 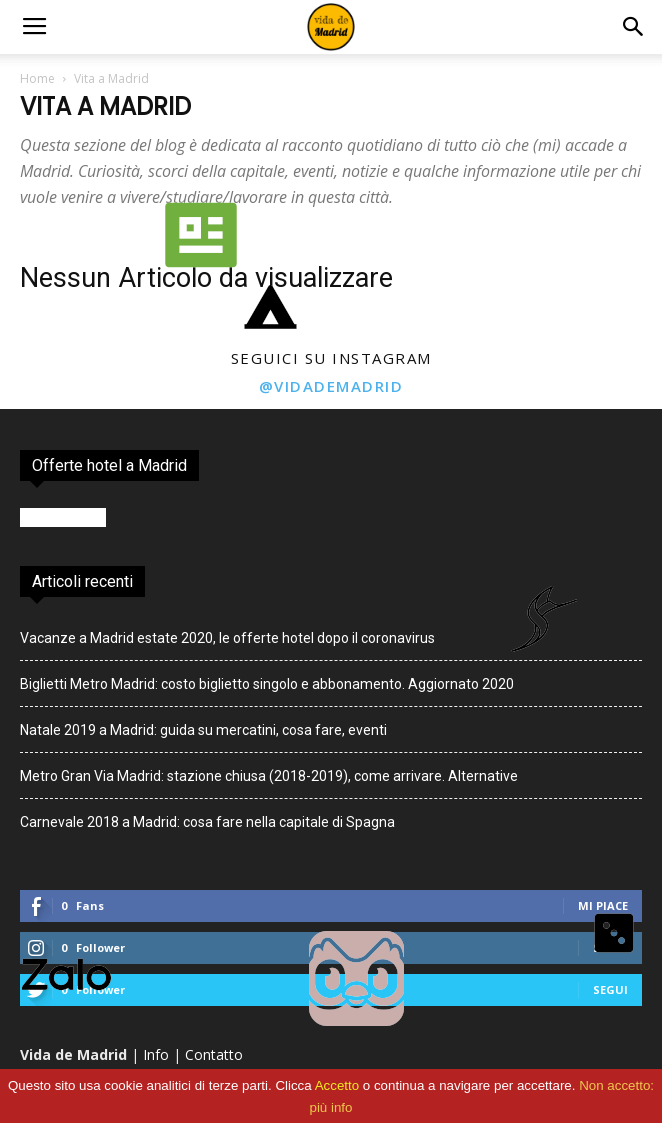 What do you see at coordinates (356, 978) in the screenshot?
I see `open the duolingo language learning app` at bounding box center [356, 978].